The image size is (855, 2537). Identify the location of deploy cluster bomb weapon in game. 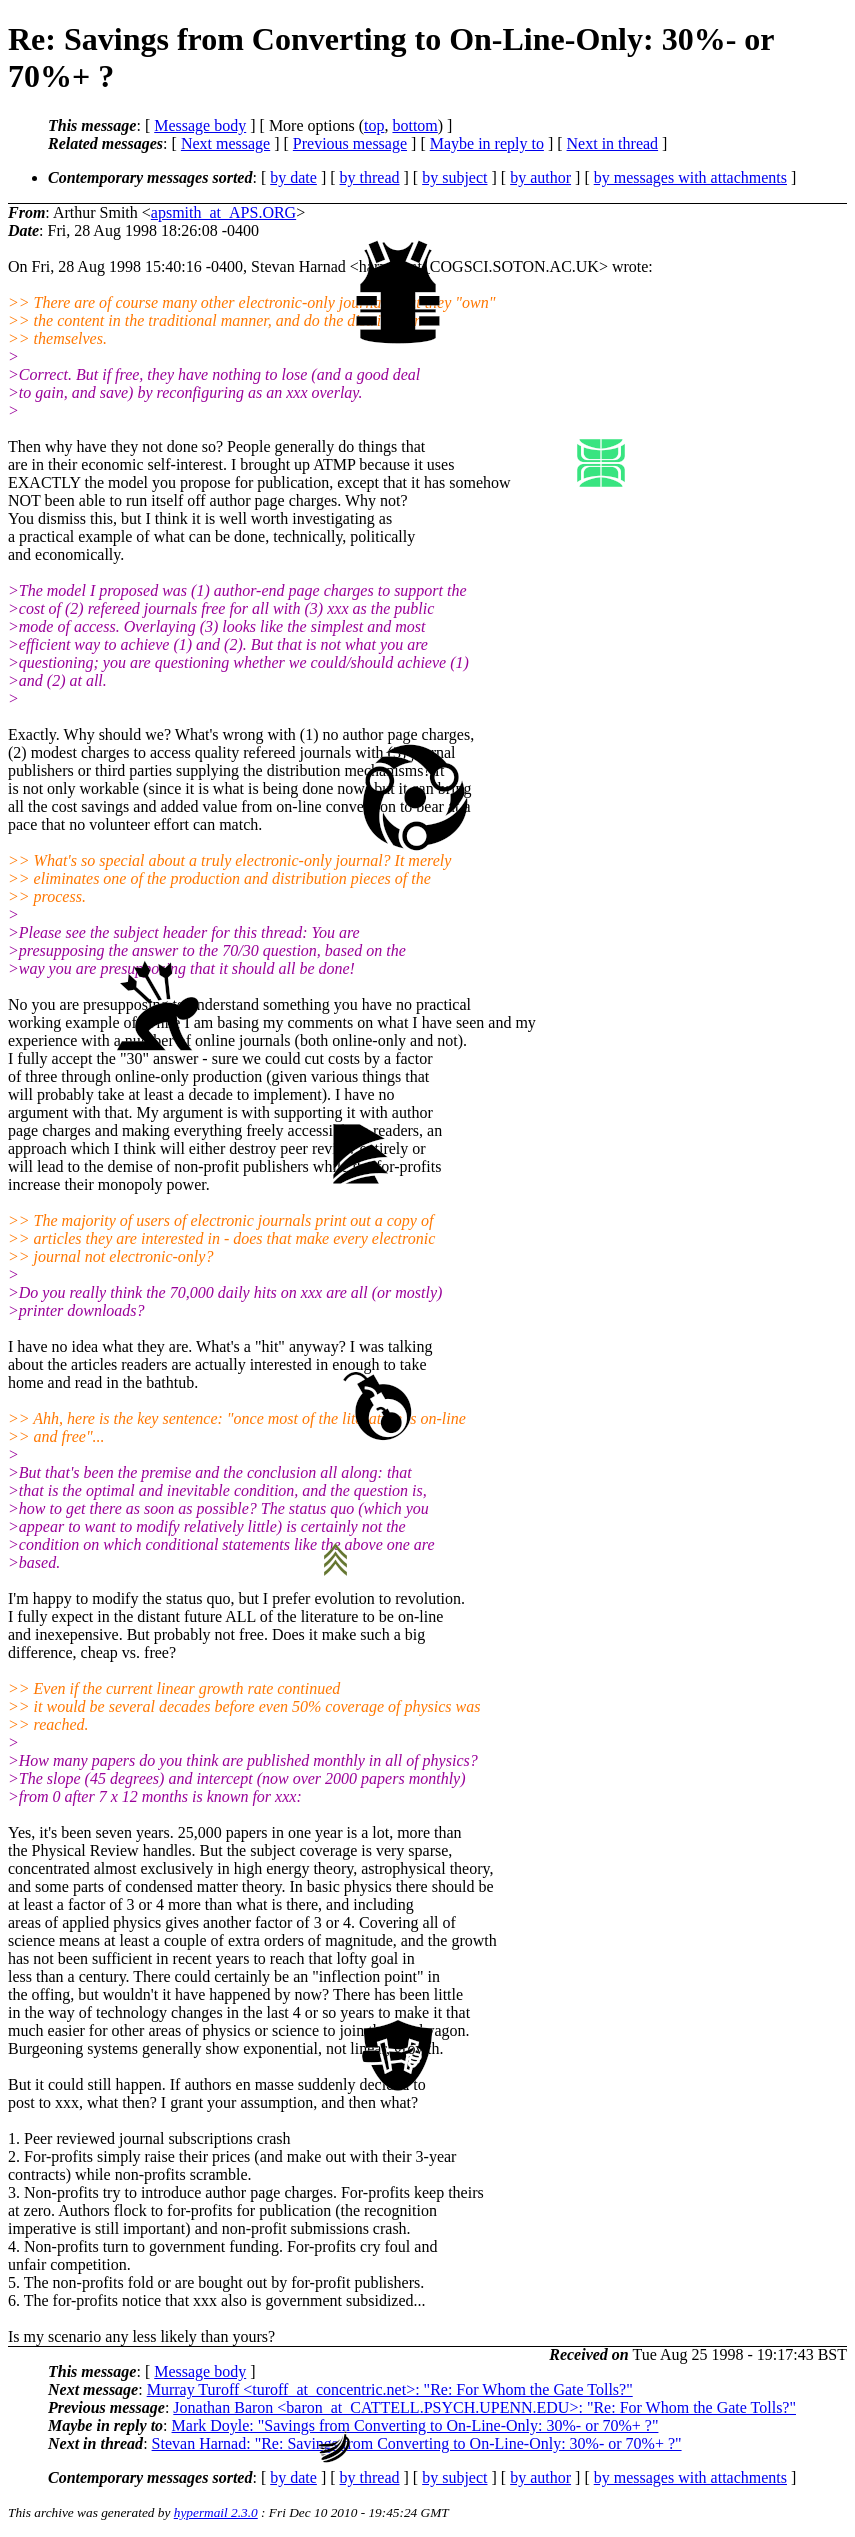
(377, 1406).